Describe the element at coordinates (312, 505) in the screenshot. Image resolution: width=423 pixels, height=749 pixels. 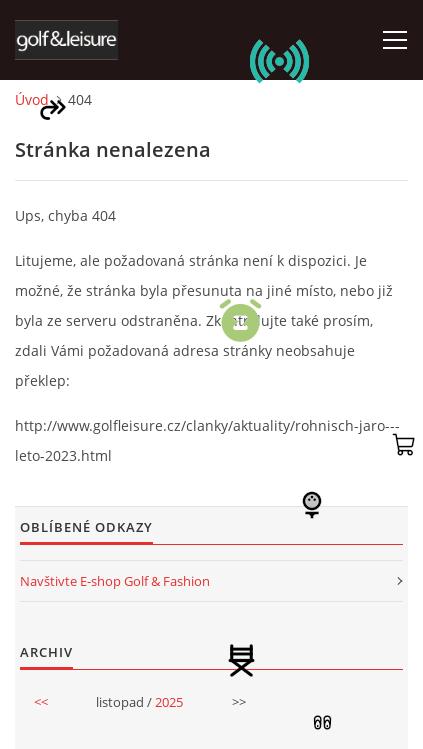
I see `access golf sports content or scores` at that location.